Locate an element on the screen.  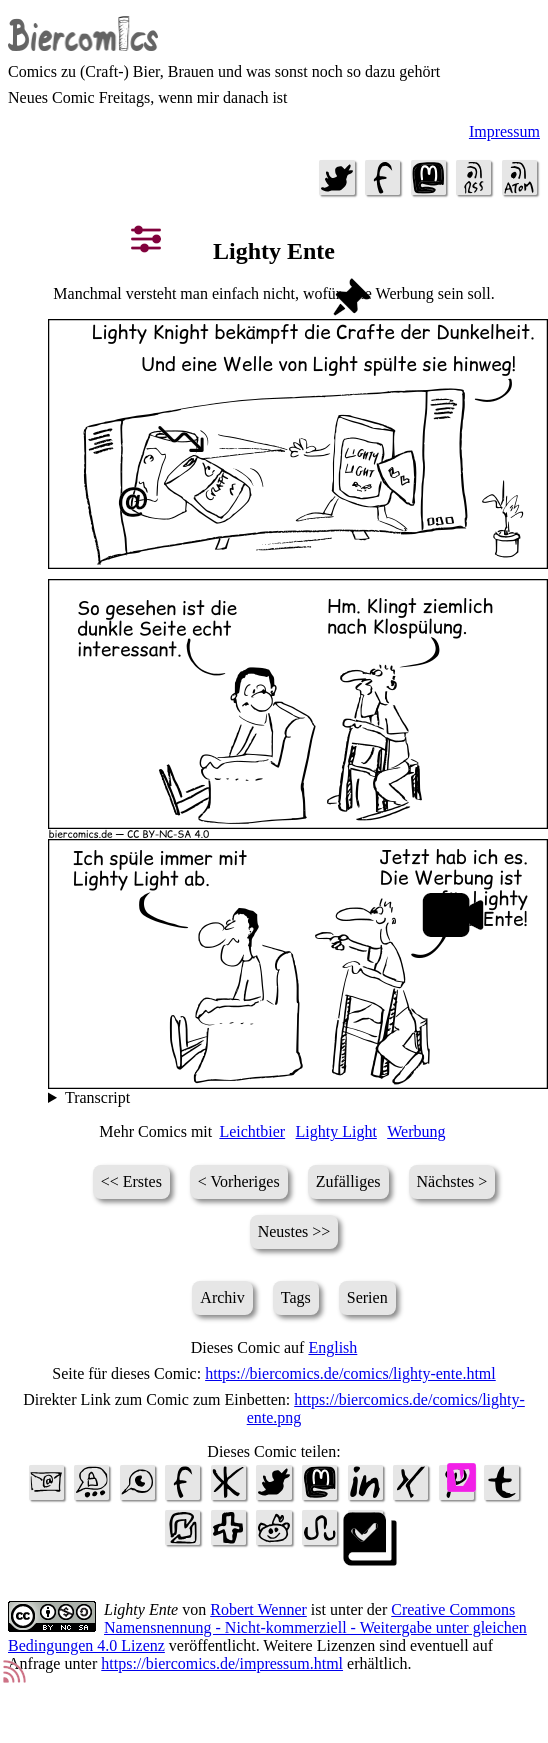
pin a message to the channel is located at coordinates (350, 299).